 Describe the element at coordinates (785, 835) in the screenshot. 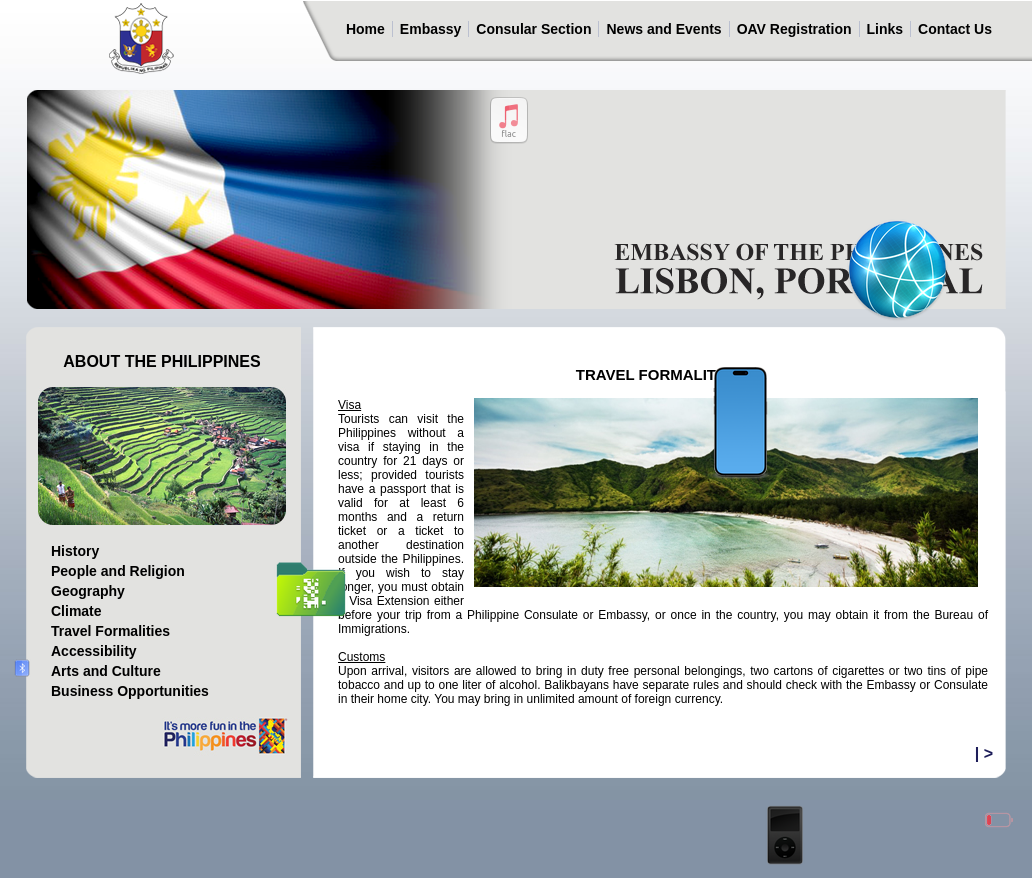

I see `iPod classic device icon` at that location.